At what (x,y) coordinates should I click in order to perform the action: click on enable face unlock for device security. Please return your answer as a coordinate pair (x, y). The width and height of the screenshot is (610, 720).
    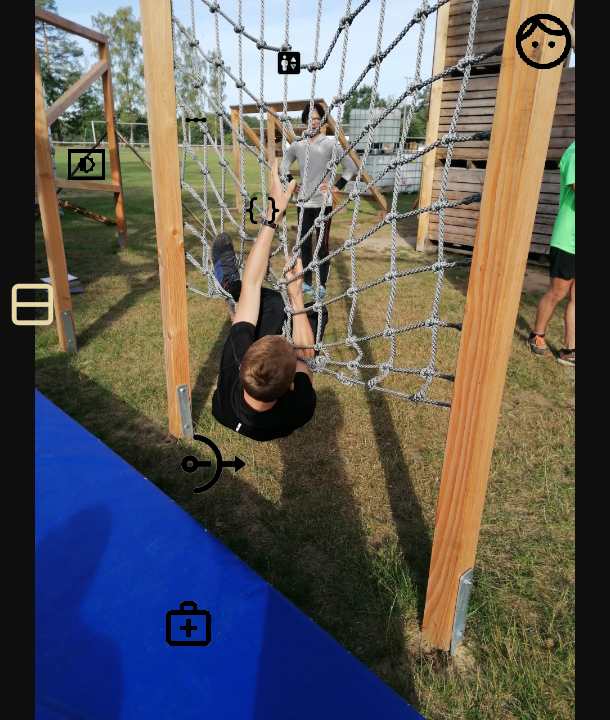
    Looking at the image, I should click on (543, 41).